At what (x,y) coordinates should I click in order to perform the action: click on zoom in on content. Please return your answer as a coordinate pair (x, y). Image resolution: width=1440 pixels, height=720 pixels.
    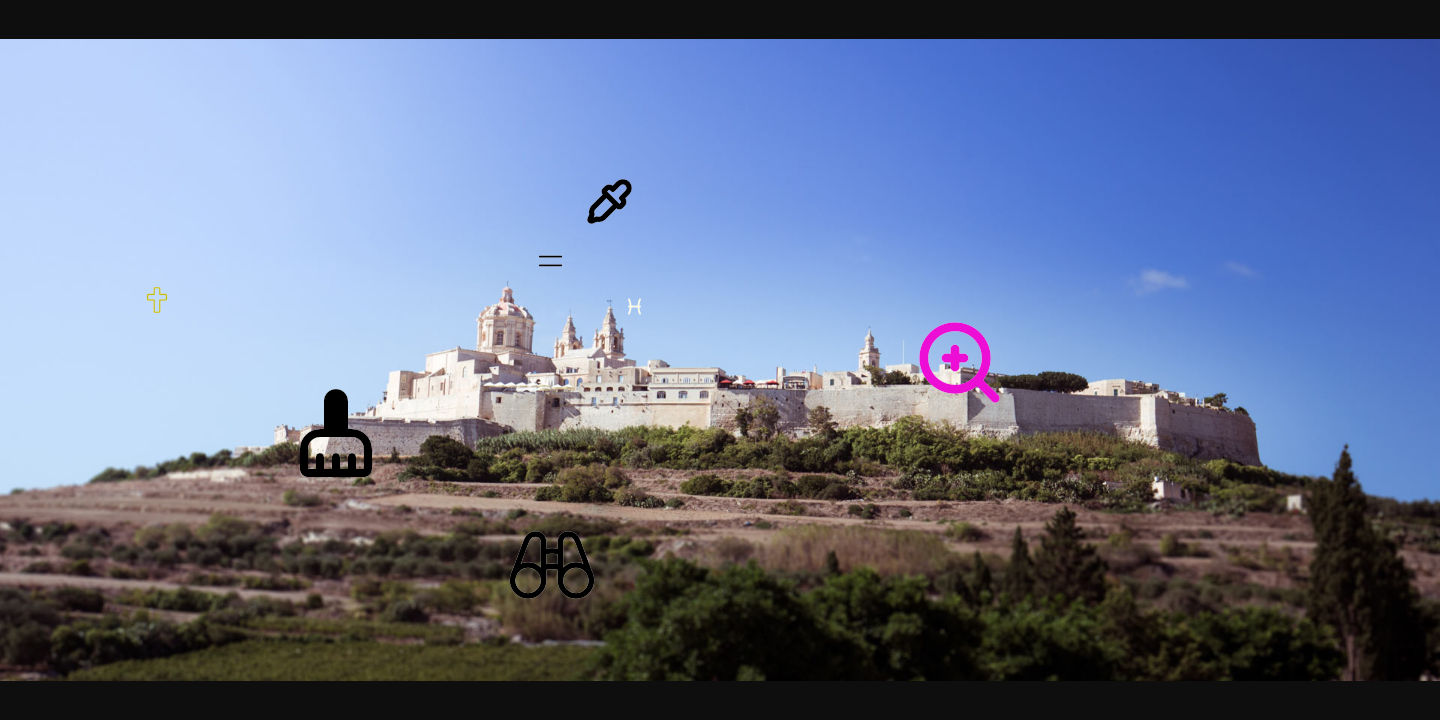
    Looking at the image, I should click on (959, 362).